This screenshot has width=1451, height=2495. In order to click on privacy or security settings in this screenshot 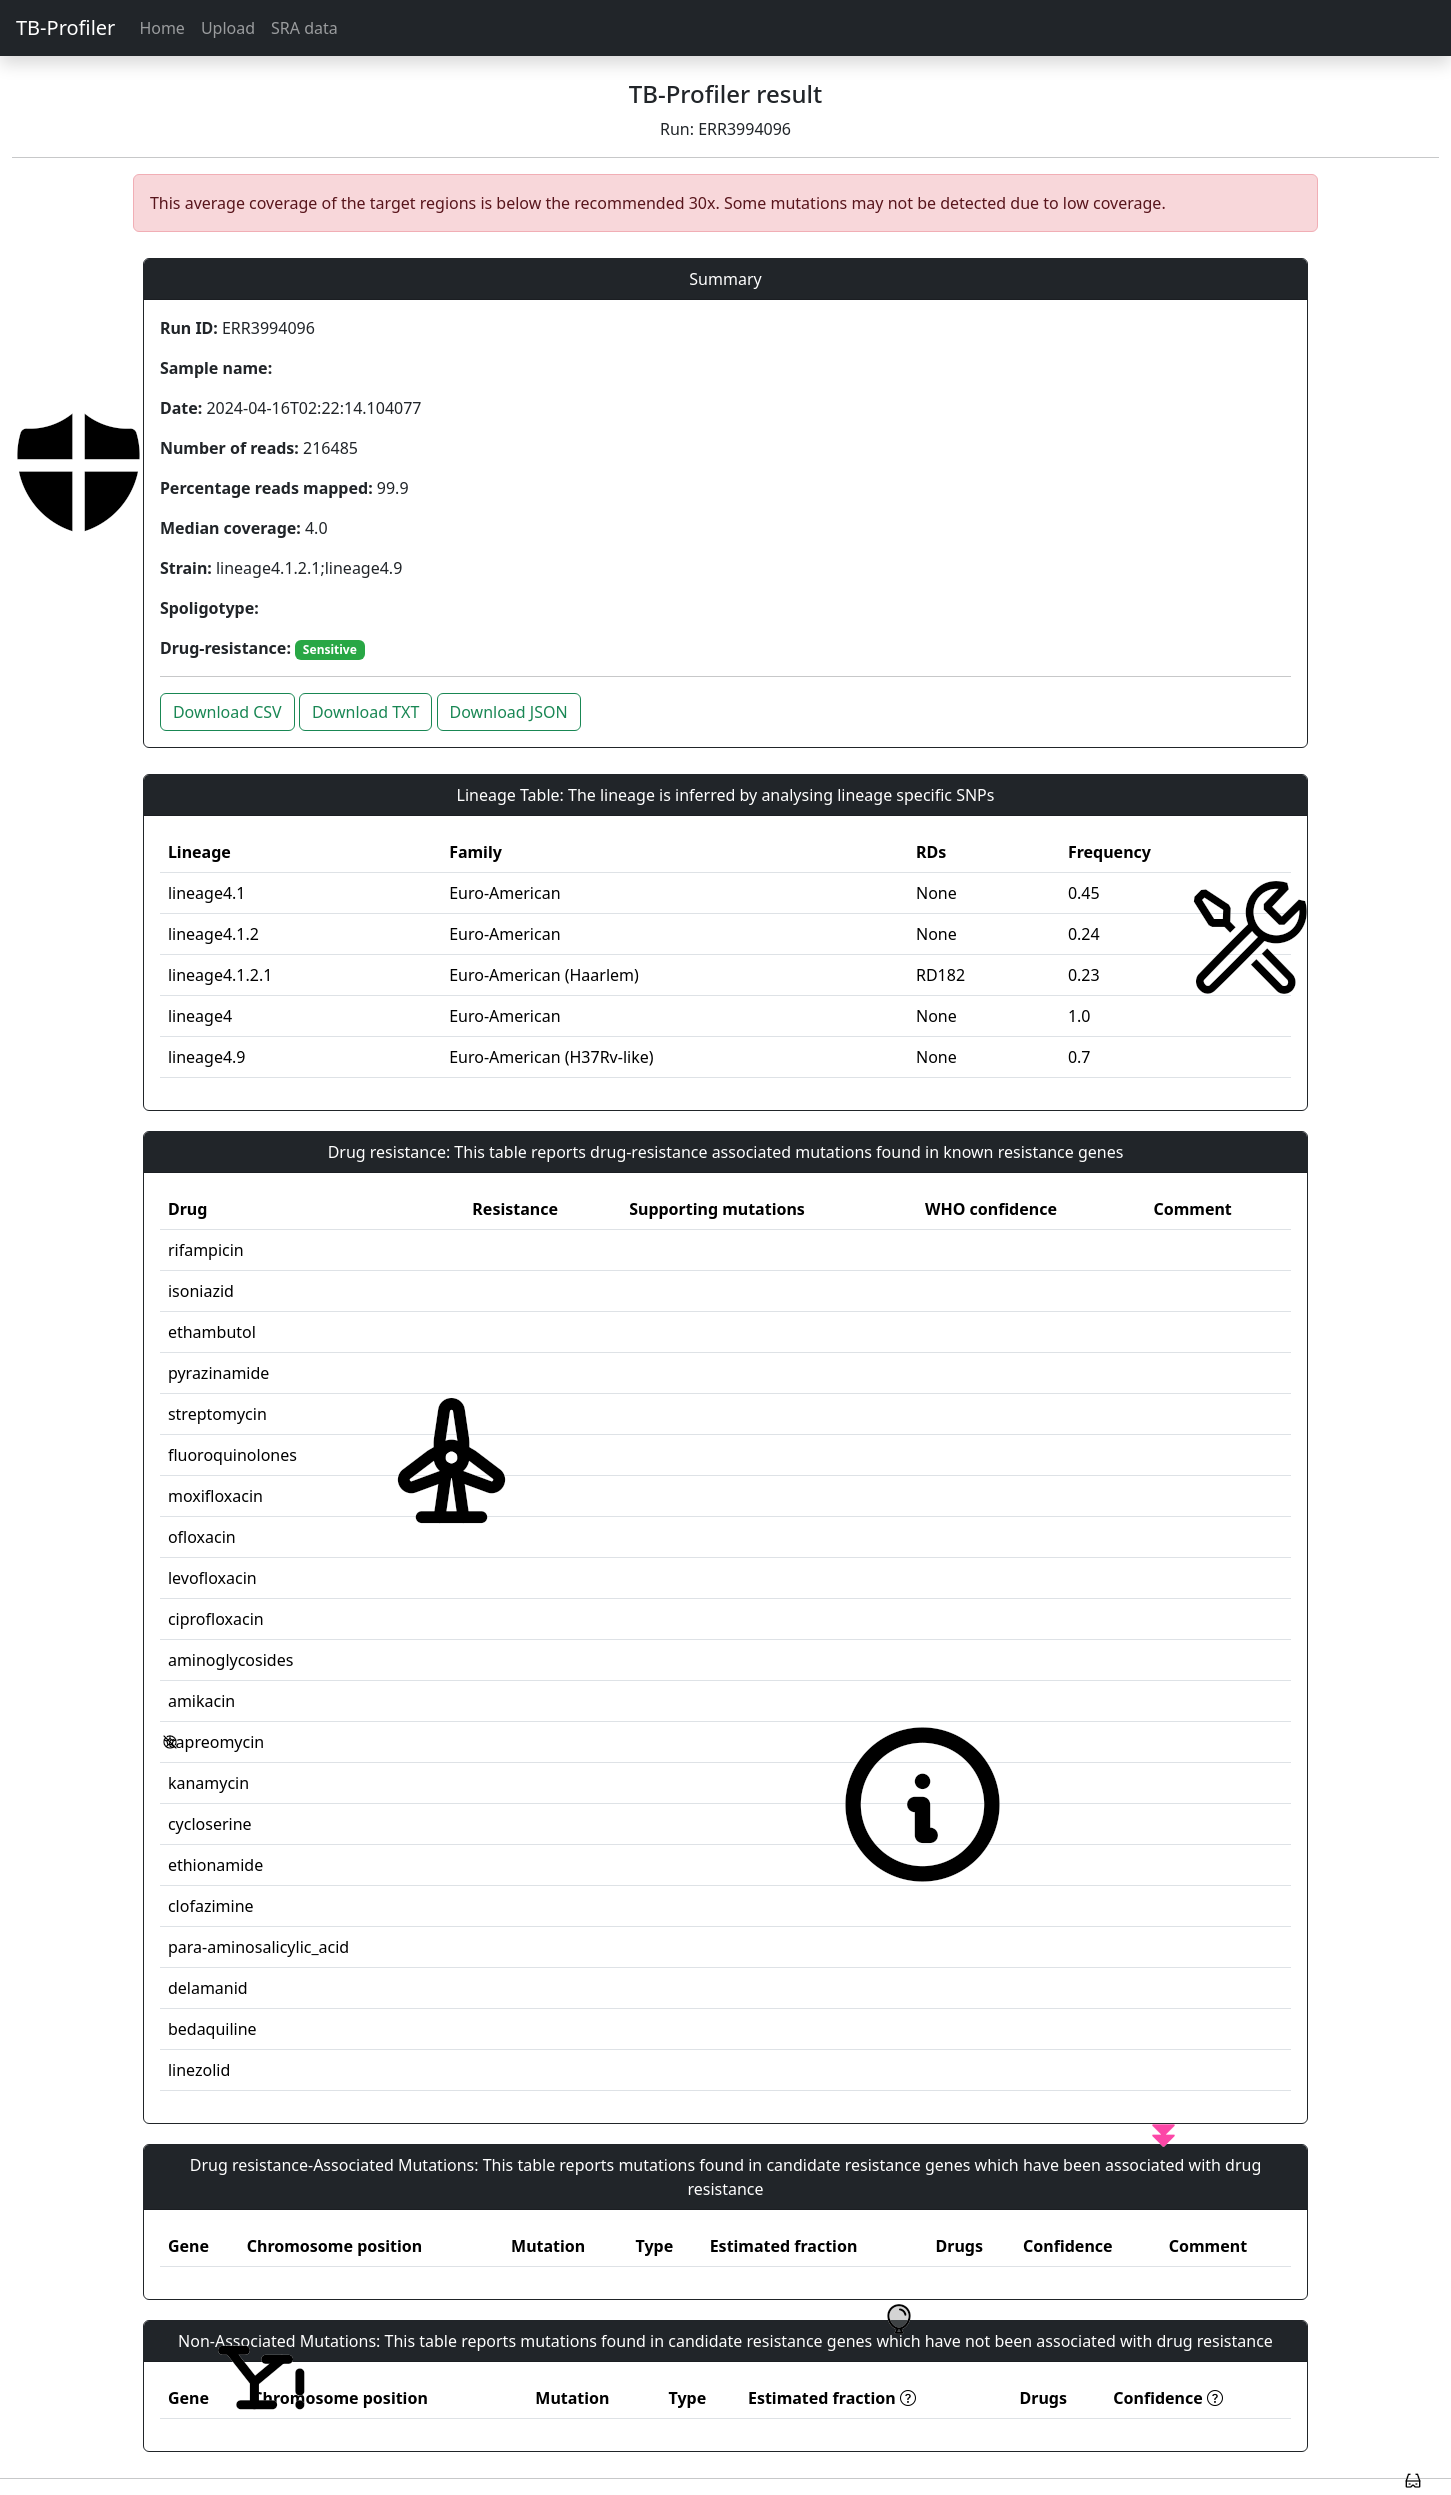, I will do `click(78, 471)`.